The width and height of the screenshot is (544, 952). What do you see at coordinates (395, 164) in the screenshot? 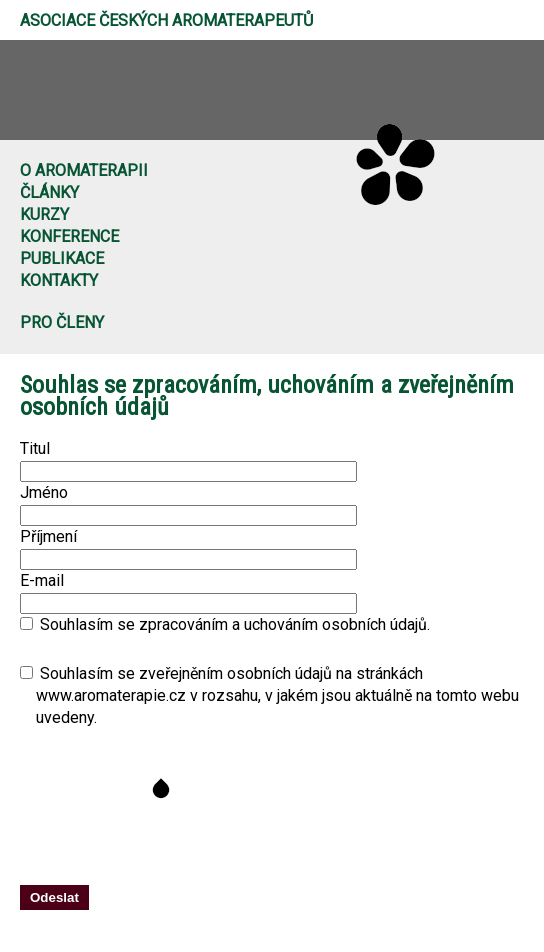
I see `open ICQ messenger app` at bounding box center [395, 164].